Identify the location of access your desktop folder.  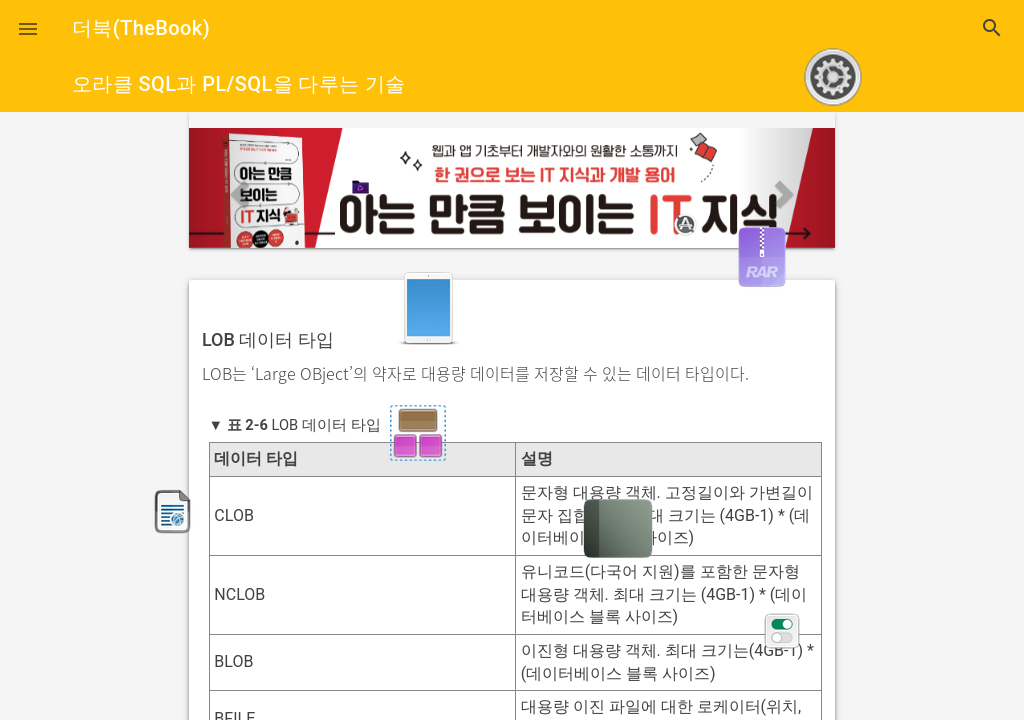
(618, 526).